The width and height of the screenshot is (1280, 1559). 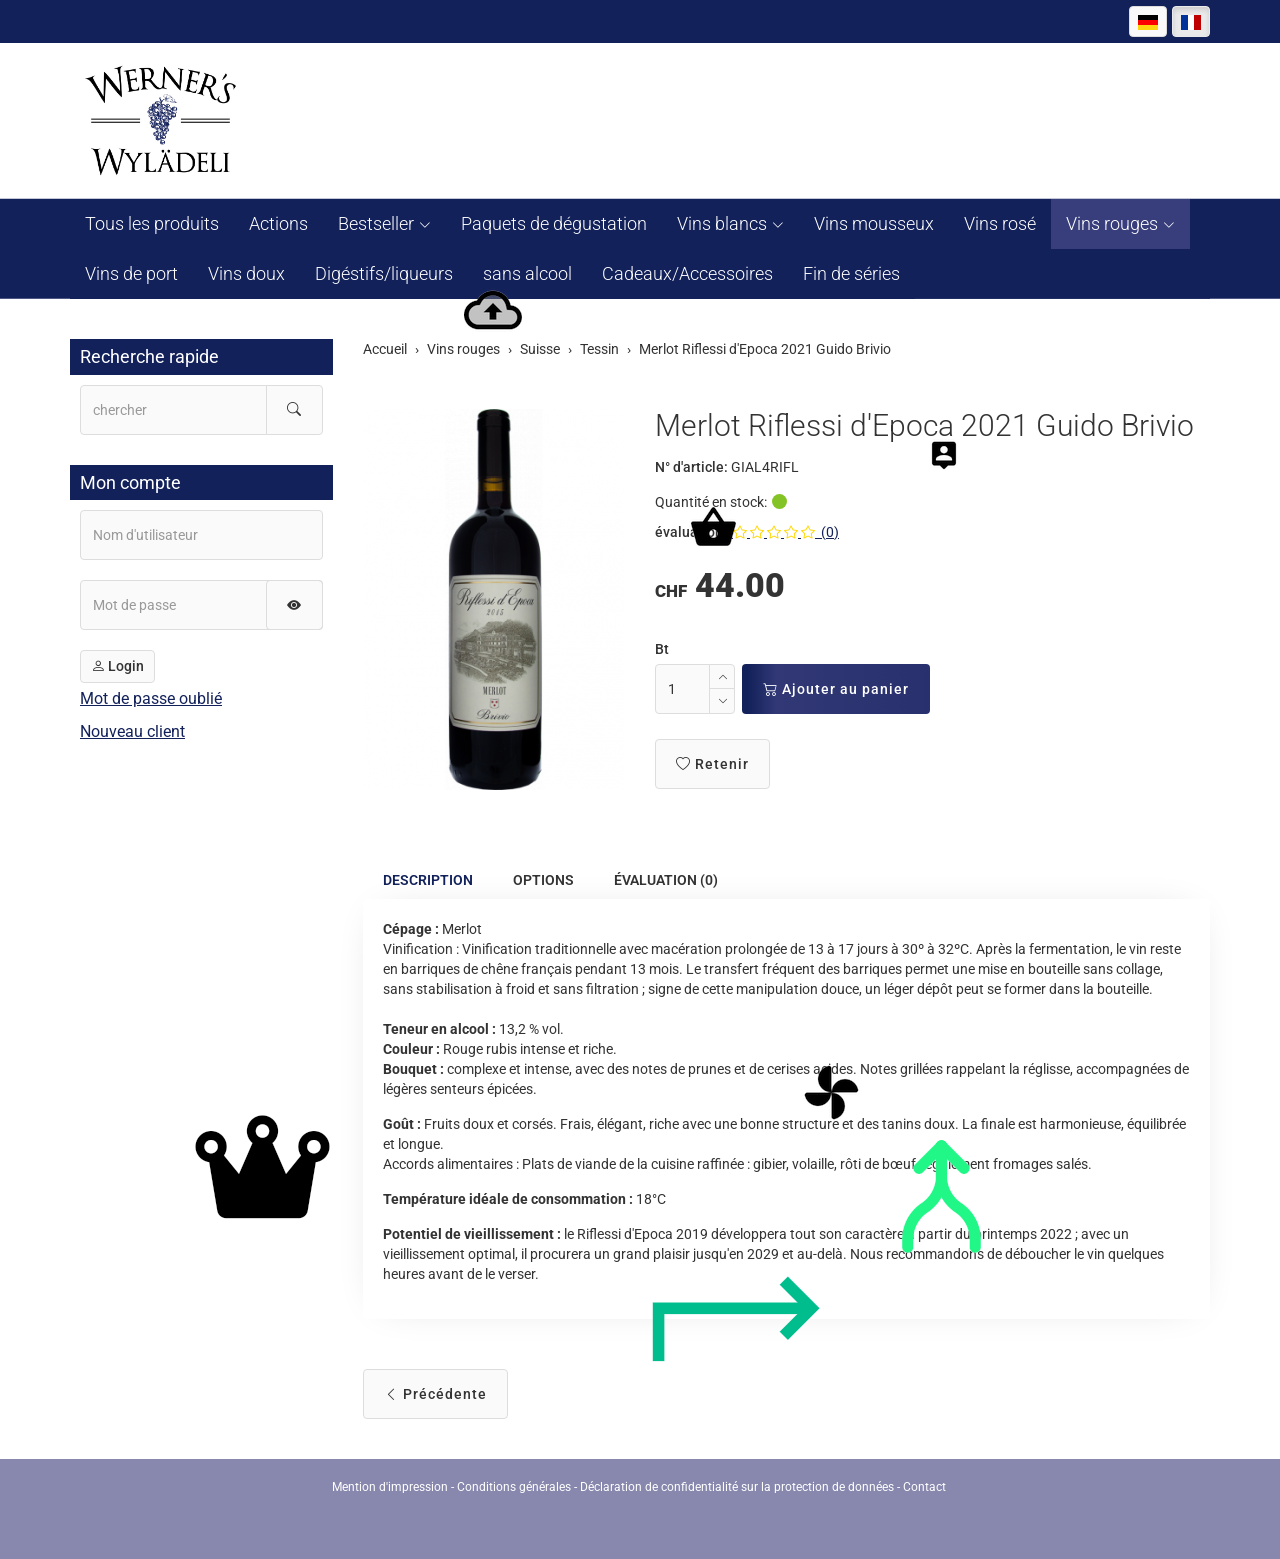 I want to click on access toys or games category, so click(x=831, y=1092).